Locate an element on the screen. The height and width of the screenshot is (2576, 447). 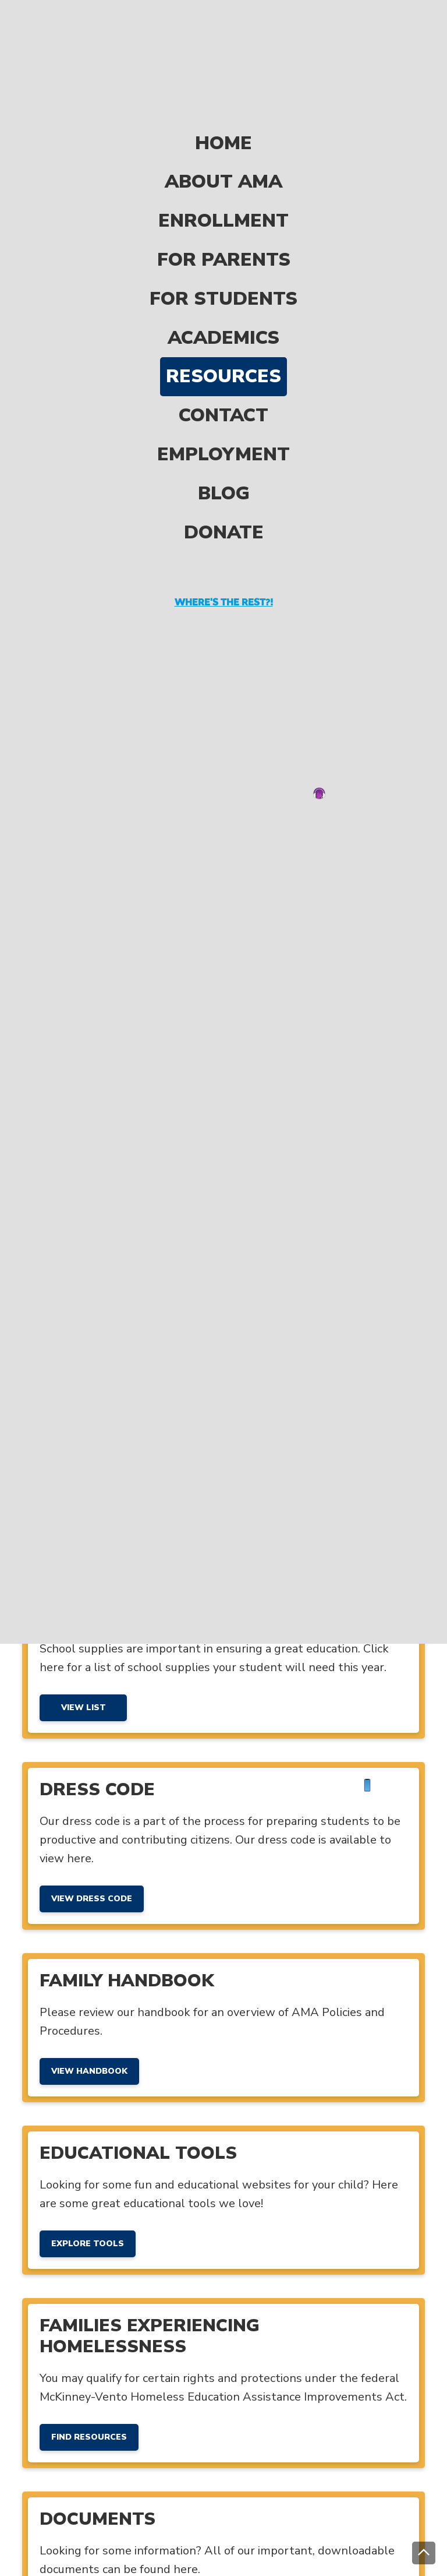
iPhone 12 mini device icon is located at coordinates (367, 1785).